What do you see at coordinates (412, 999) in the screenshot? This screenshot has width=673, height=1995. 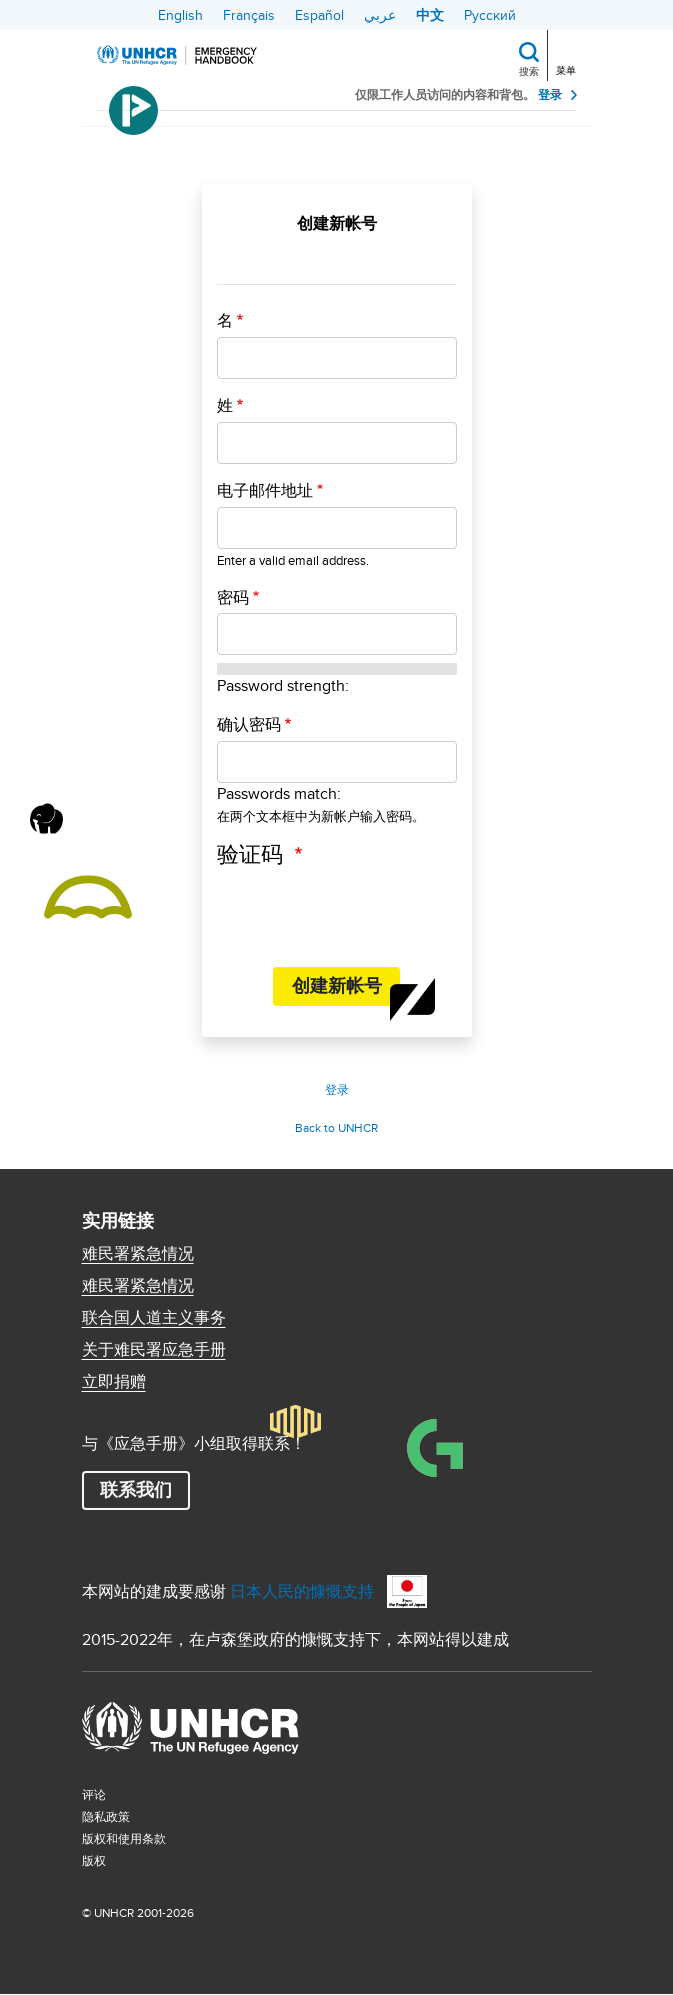 I see `zend framework official logo` at bounding box center [412, 999].